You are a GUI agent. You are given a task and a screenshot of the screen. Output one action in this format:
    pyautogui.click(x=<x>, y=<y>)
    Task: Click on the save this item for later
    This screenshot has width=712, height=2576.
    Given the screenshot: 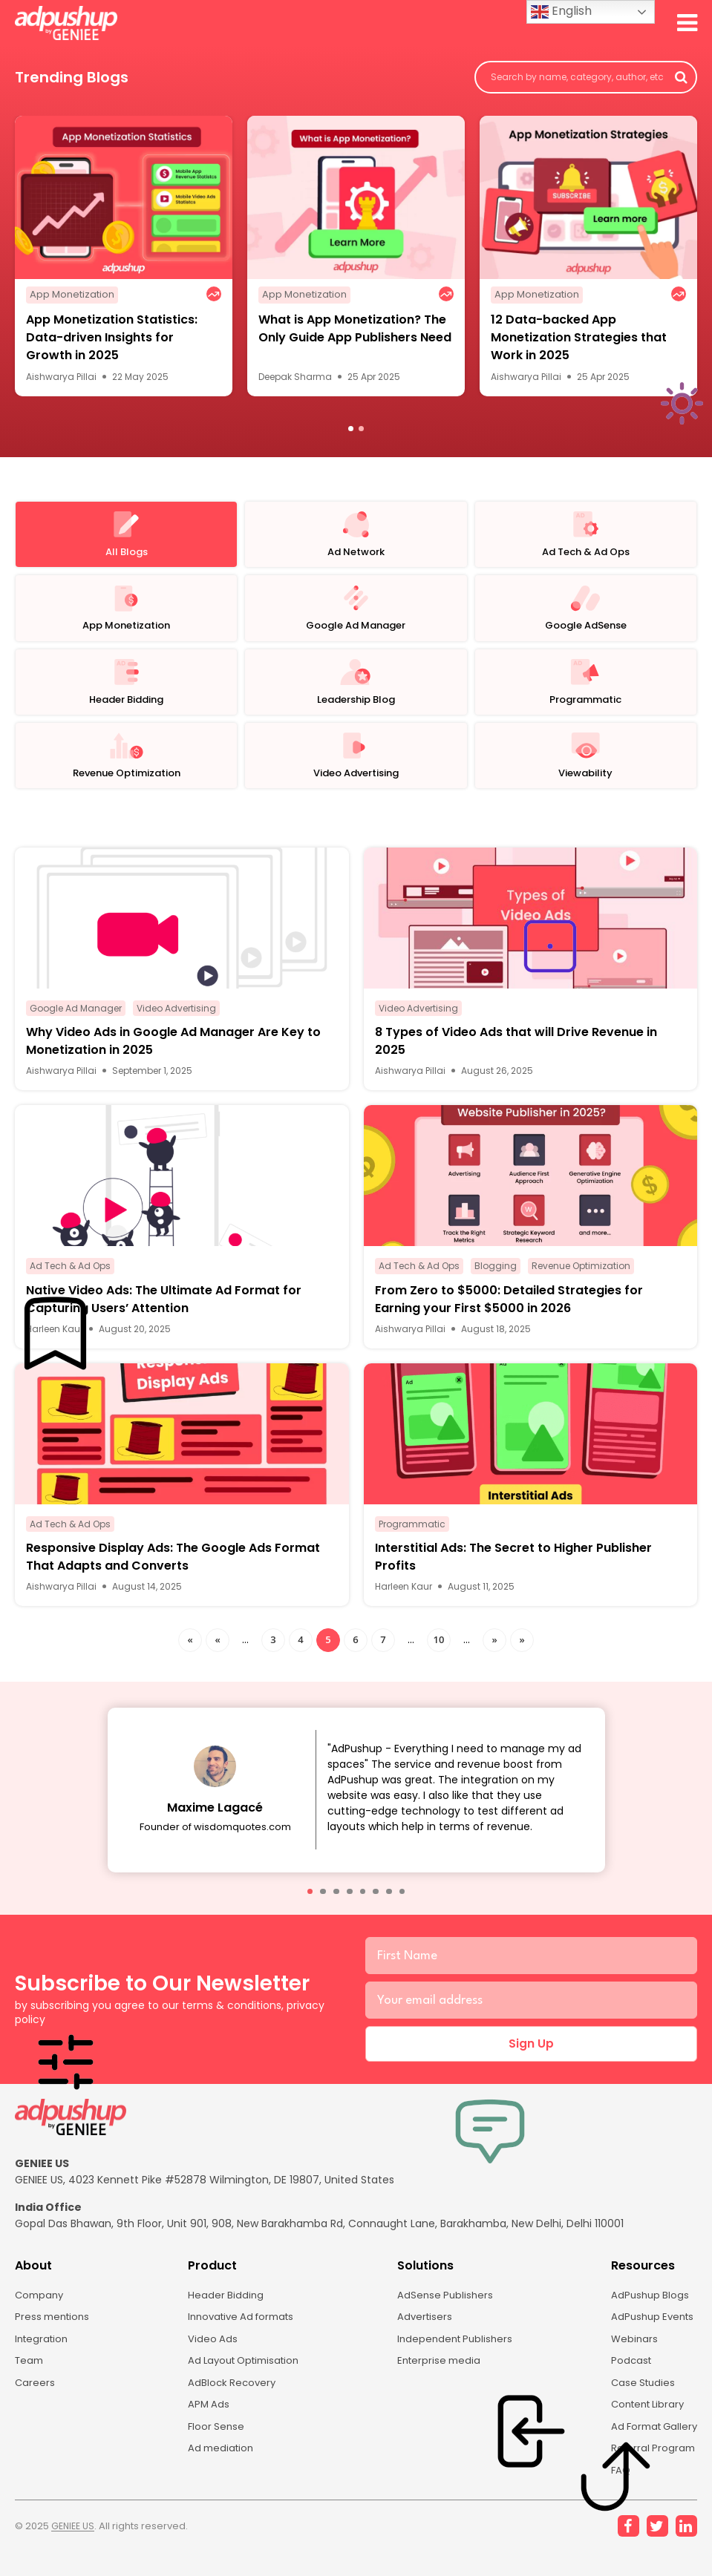 What is the action you would take?
    pyautogui.click(x=55, y=1333)
    